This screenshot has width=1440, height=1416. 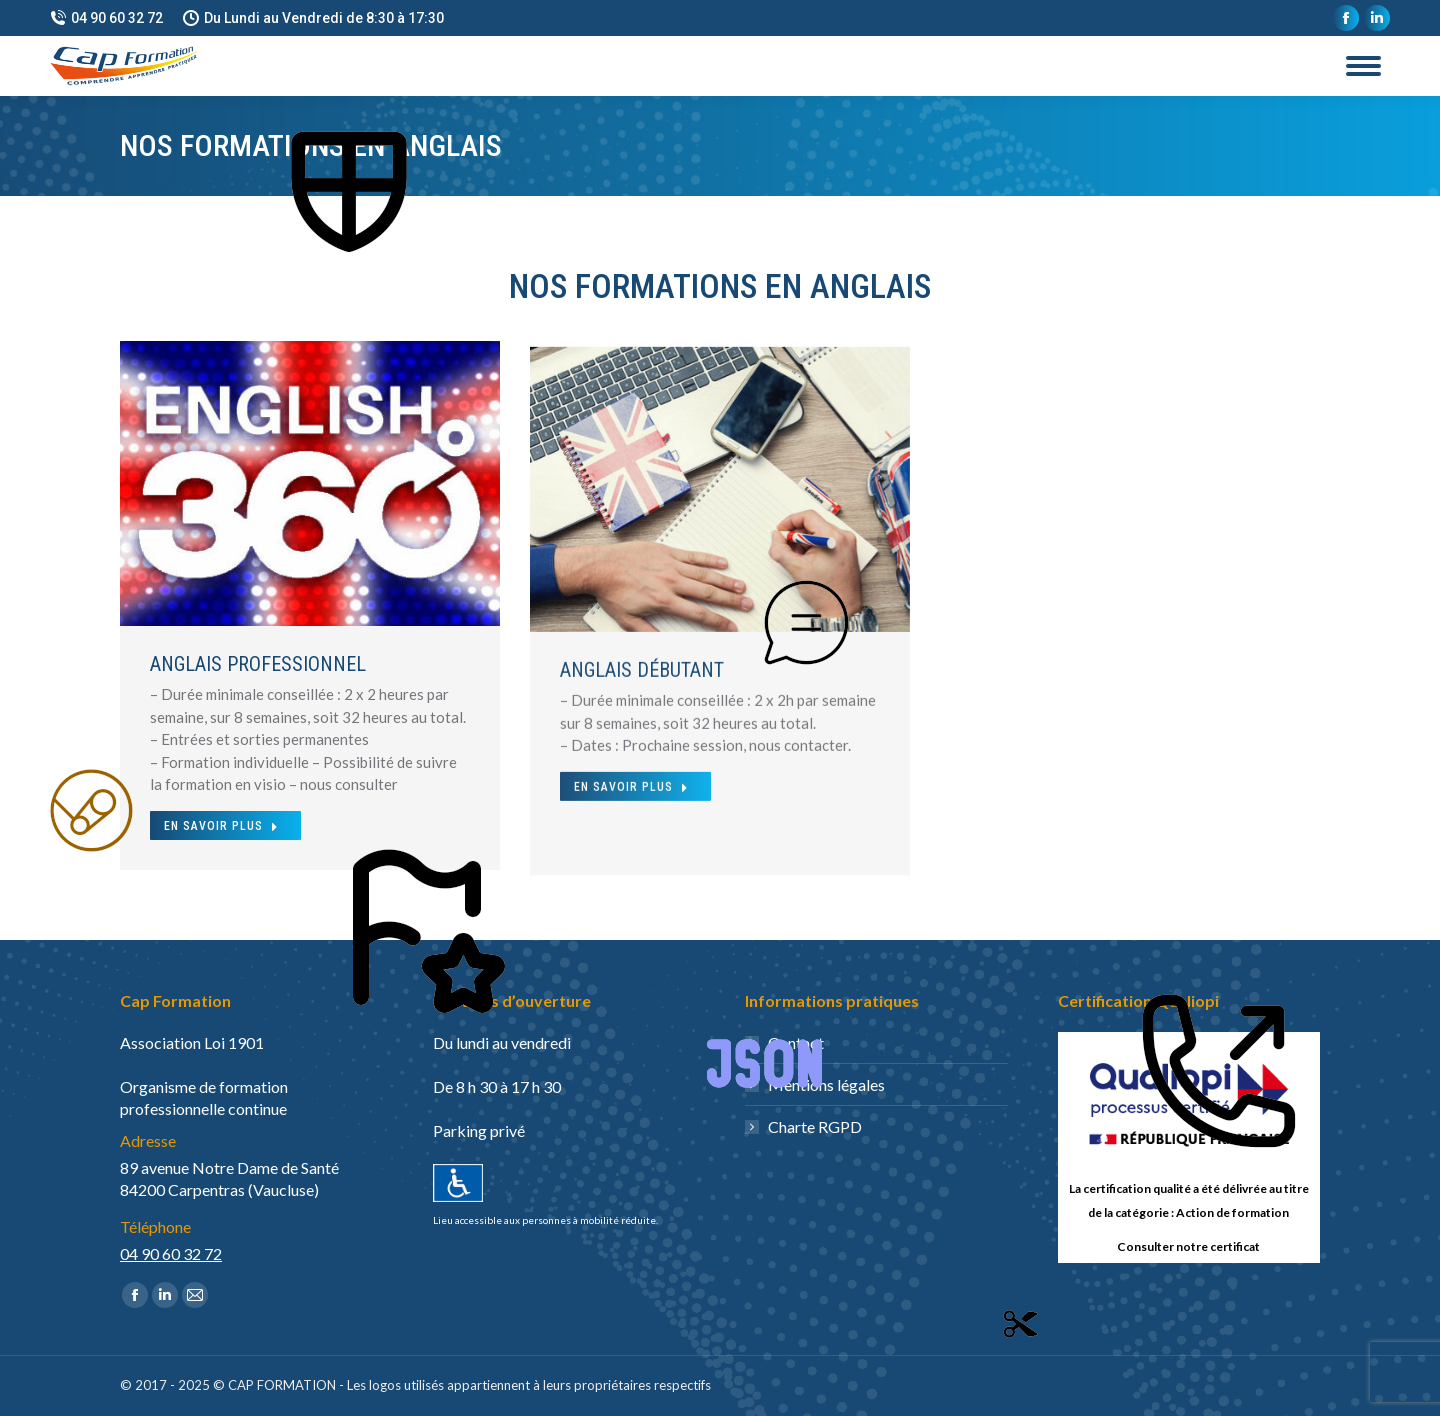 I want to click on open chat or messaging, so click(x=806, y=622).